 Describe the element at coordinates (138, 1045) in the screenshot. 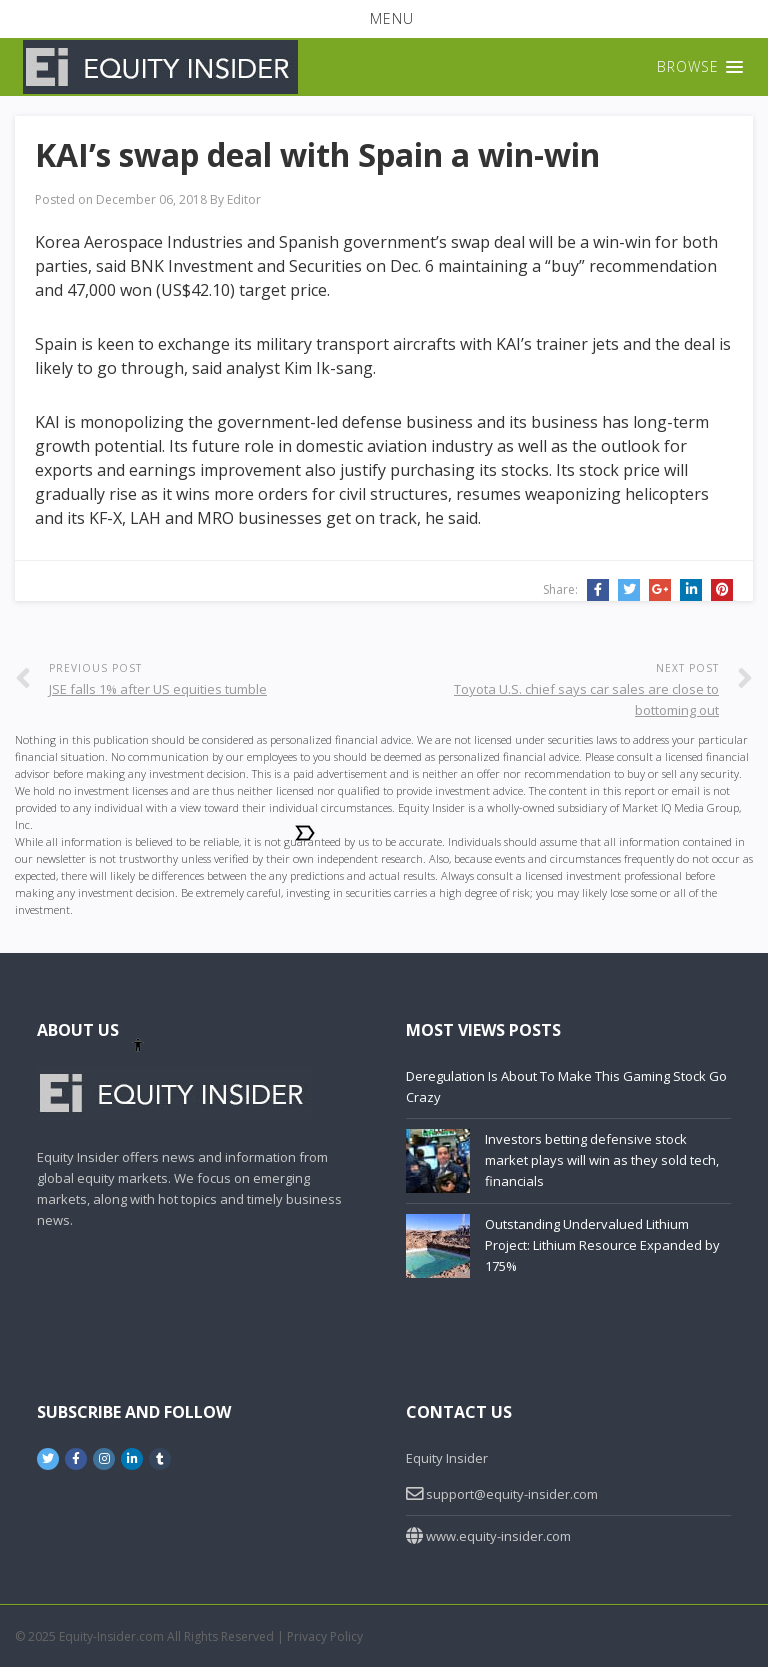

I see `access accessibility settings` at that location.